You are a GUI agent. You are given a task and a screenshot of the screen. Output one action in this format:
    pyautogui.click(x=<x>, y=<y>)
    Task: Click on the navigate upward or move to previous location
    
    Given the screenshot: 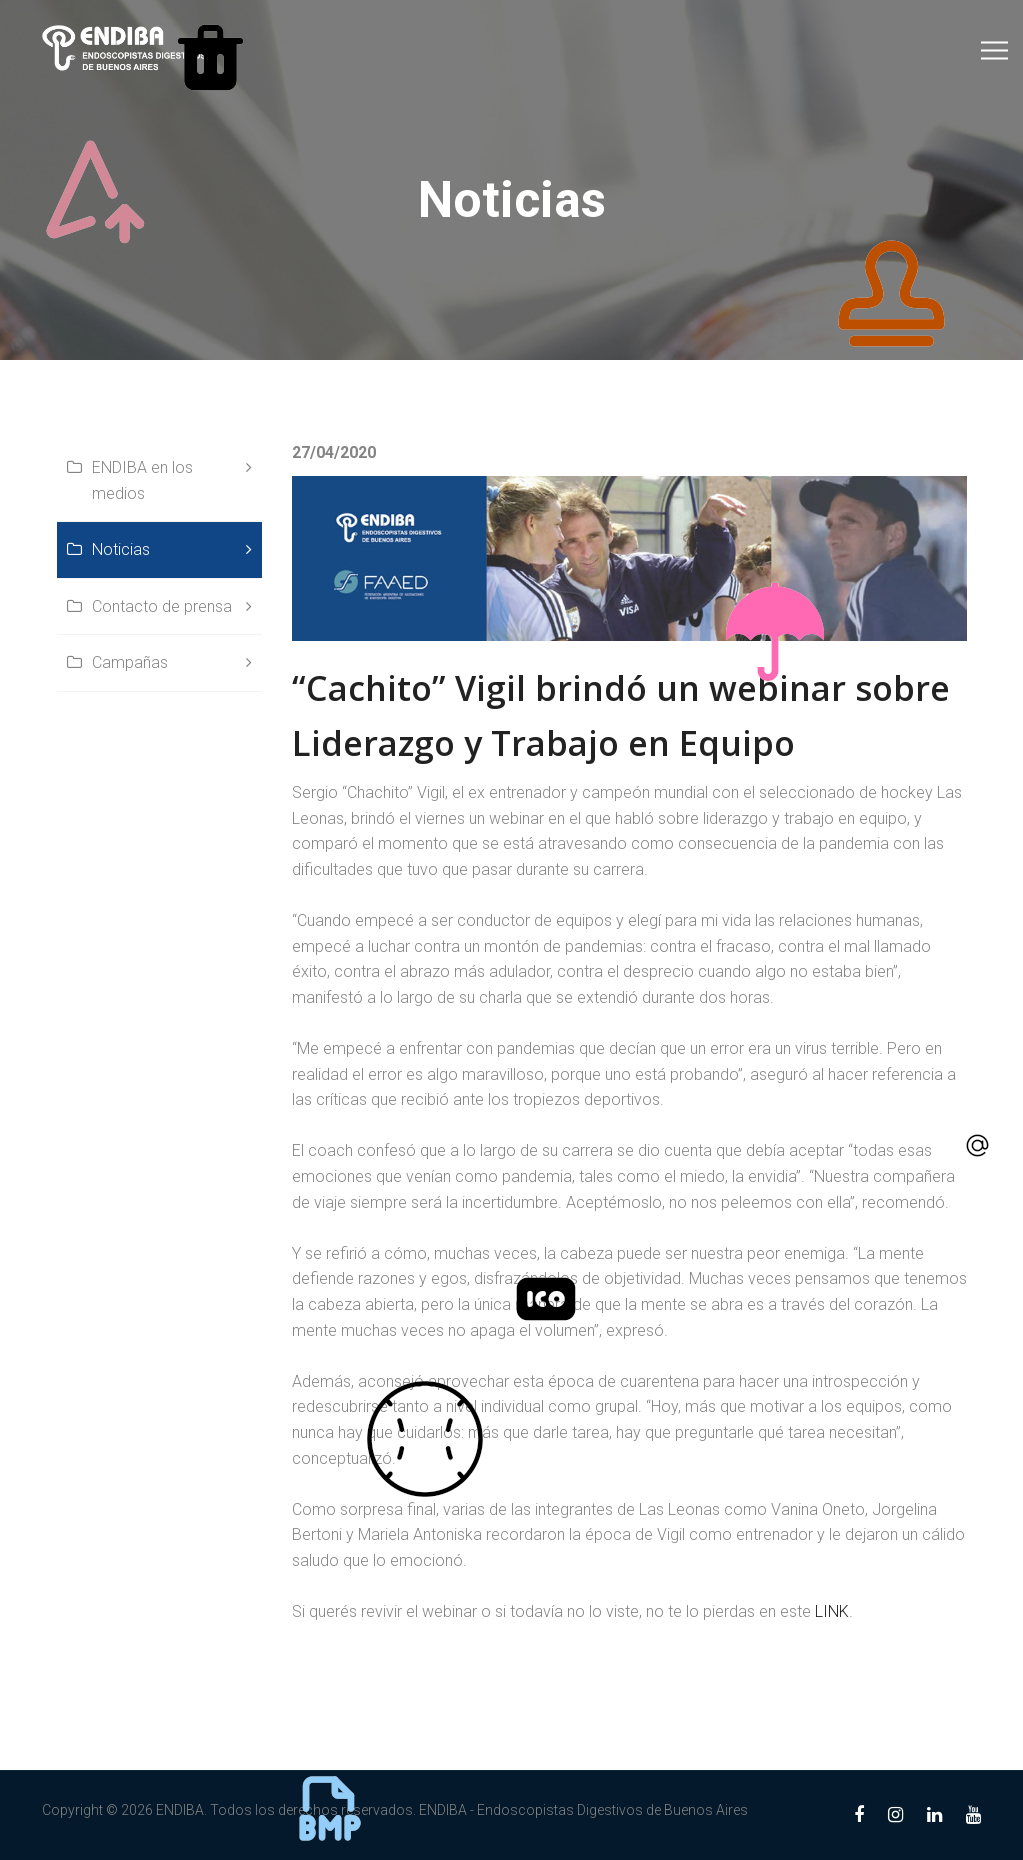 What is the action you would take?
    pyautogui.click(x=90, y=189)
    